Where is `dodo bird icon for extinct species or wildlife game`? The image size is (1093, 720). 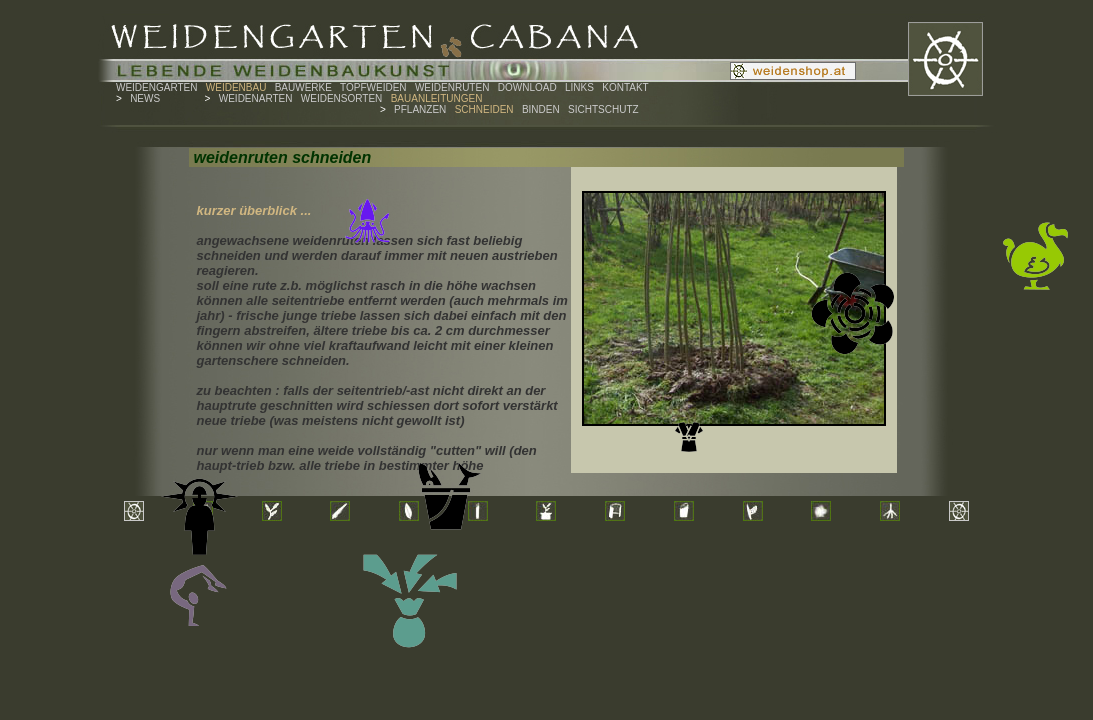
dodo bird icon for extinct species or wildlife game is located at coordinates (1035, 255).